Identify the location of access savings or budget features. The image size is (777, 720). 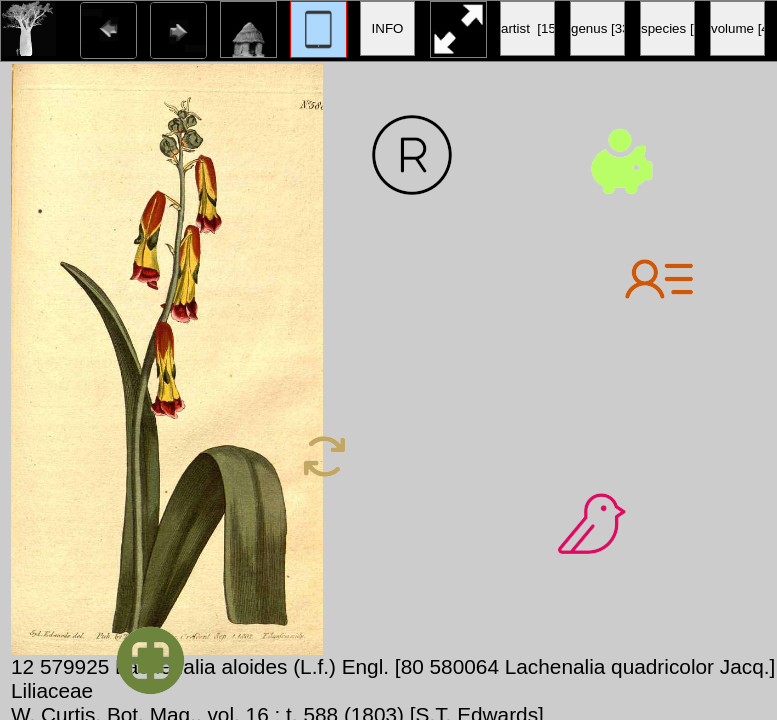
(620, 163).